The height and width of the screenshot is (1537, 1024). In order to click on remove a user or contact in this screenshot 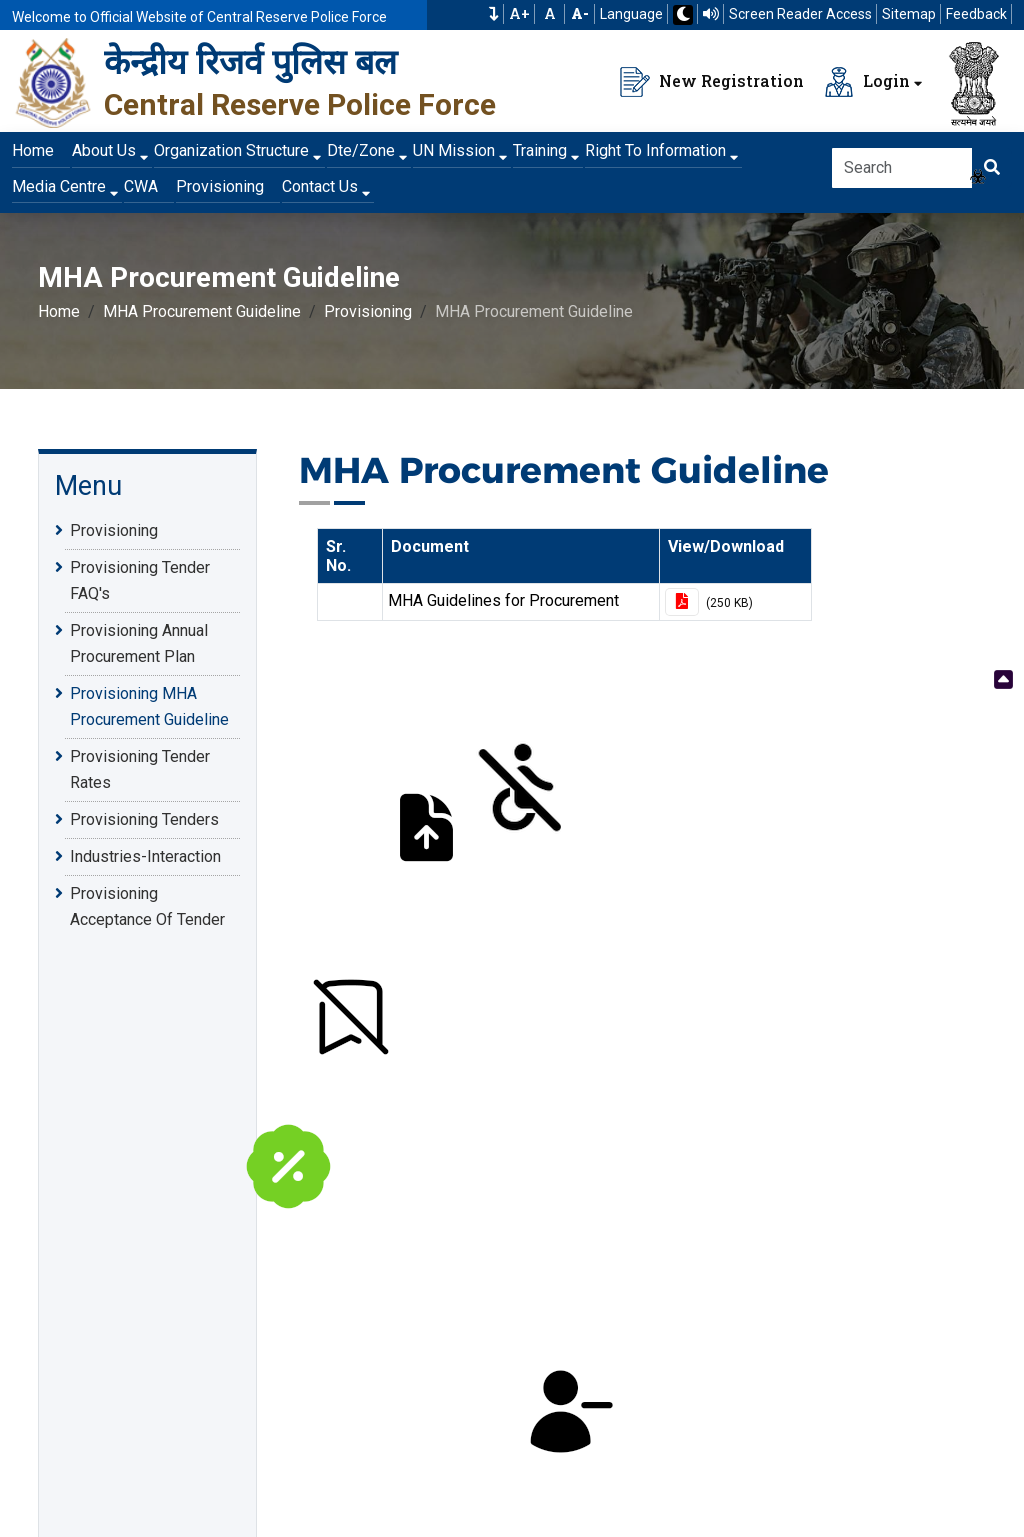, I will do `click(567, 1411)`.